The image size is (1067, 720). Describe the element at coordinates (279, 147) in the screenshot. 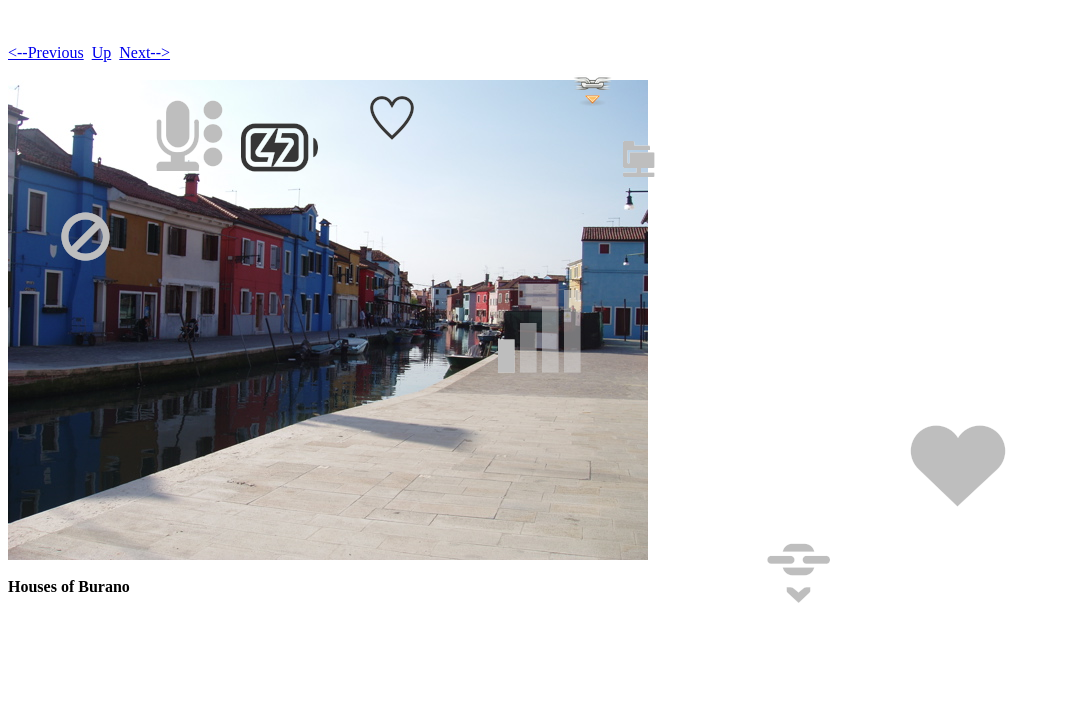

I see `indicates device is charging or connected to power` at that location.